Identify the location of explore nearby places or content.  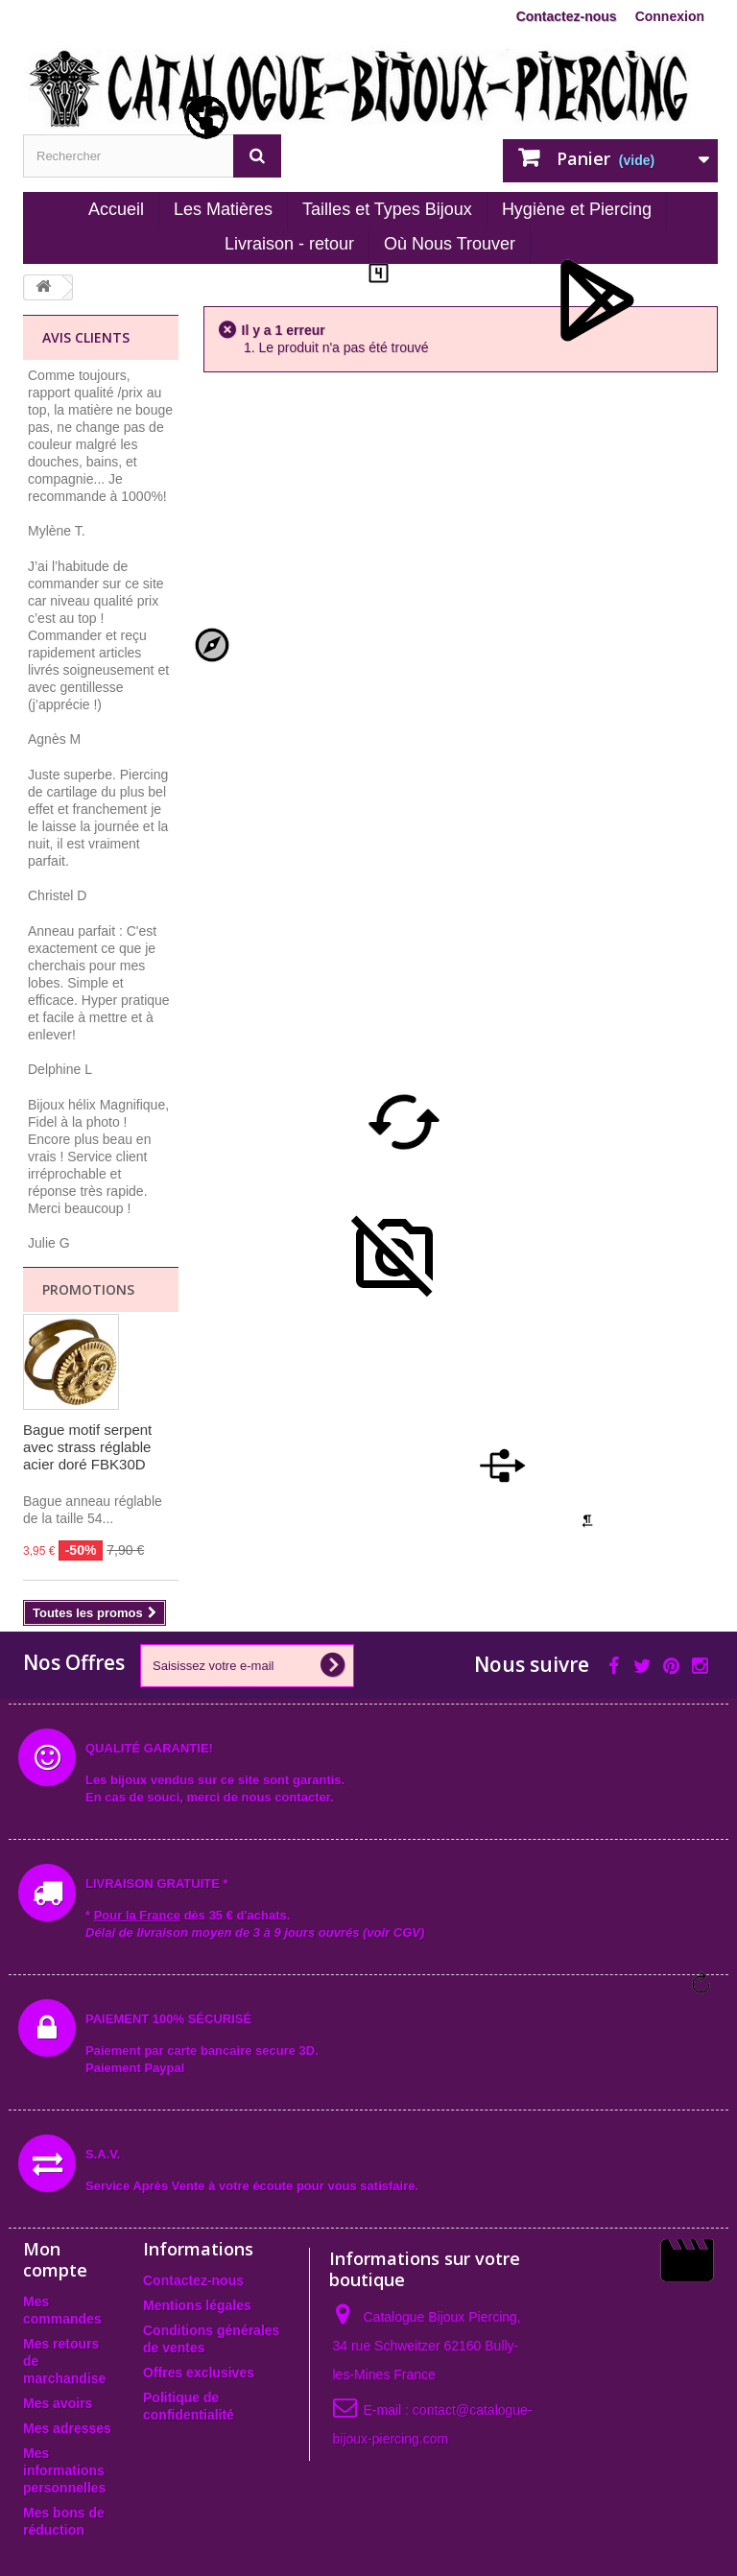
(212, 645).